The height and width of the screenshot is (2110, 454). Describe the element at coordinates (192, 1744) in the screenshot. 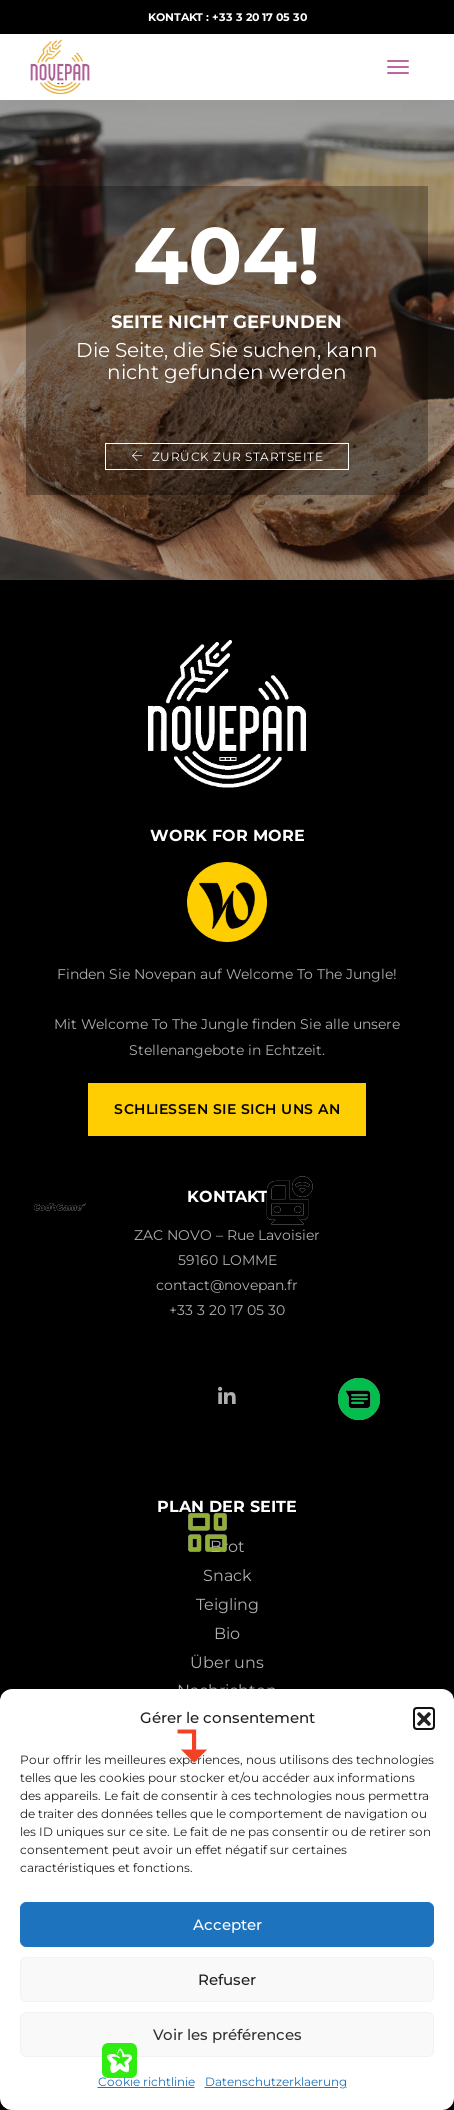

I see `indicates a right-then-down navigation path` at that location.